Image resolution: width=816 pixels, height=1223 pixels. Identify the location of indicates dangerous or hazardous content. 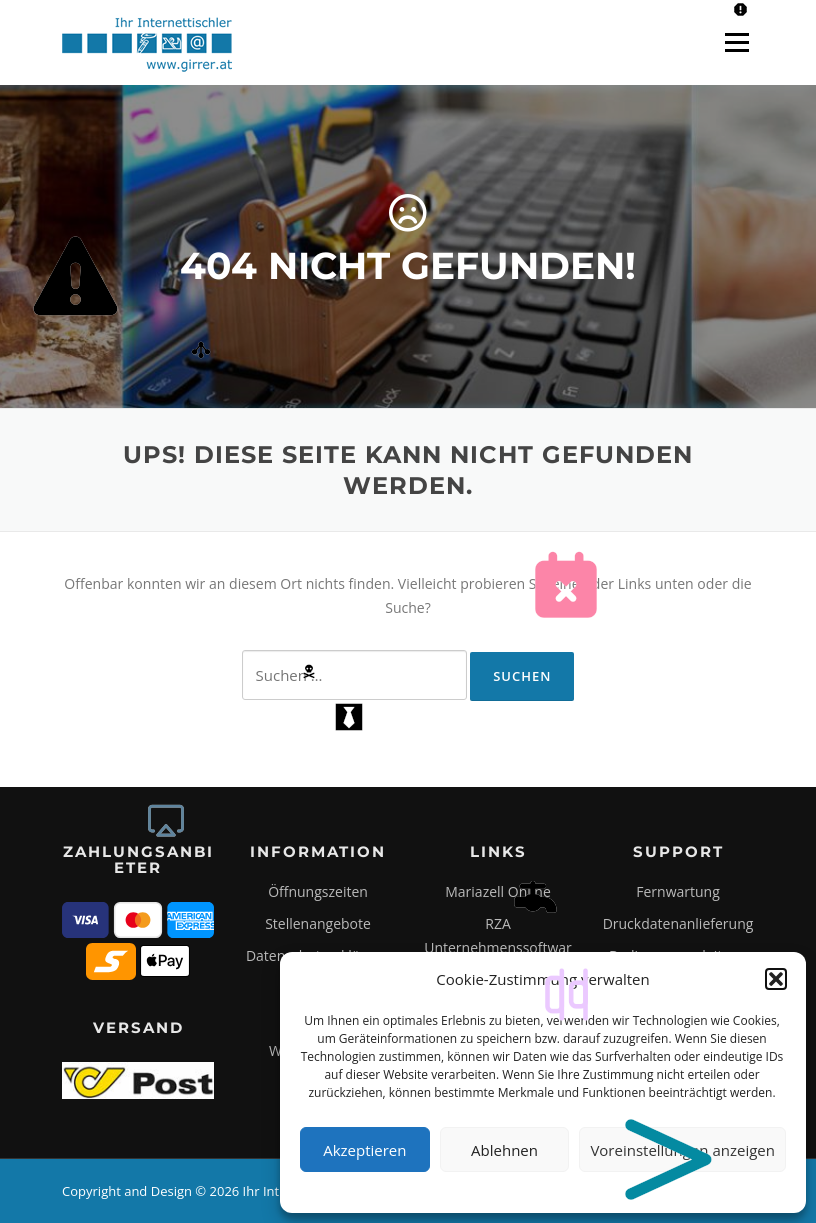
(309, 671).